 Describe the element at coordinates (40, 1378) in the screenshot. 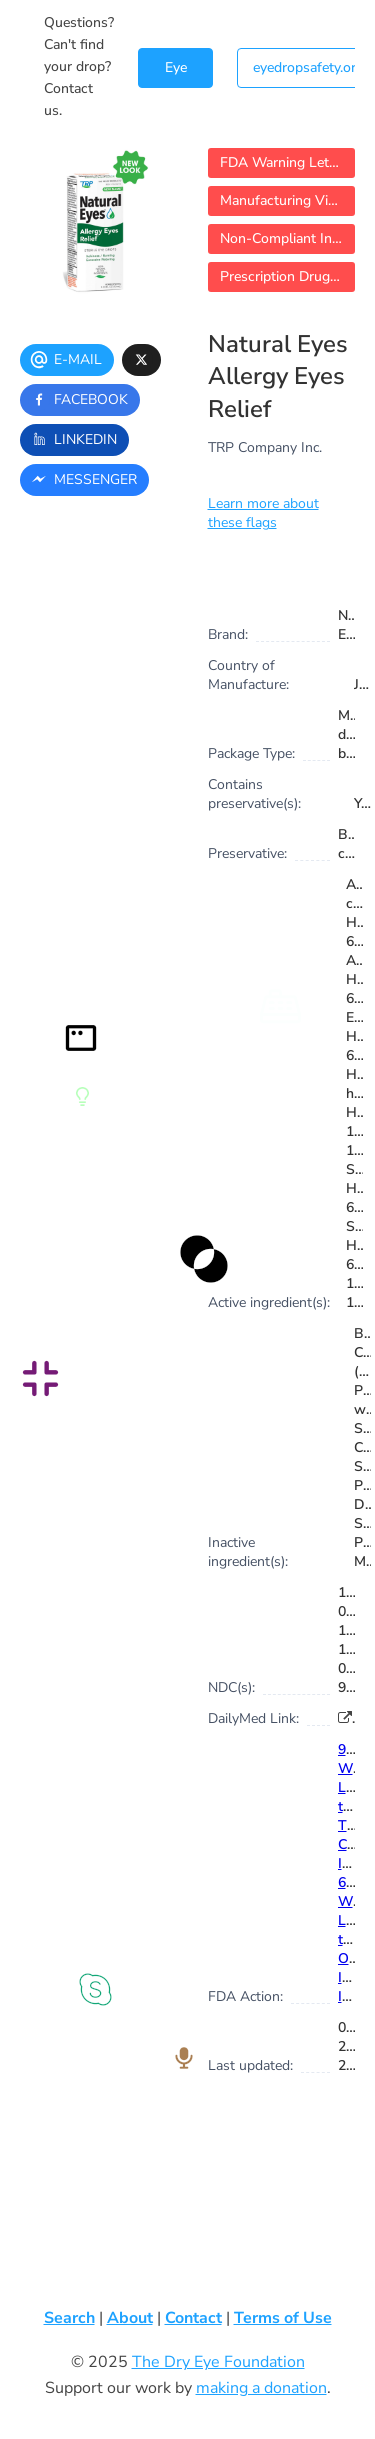

I see `exit fullscreen mode` at that location.